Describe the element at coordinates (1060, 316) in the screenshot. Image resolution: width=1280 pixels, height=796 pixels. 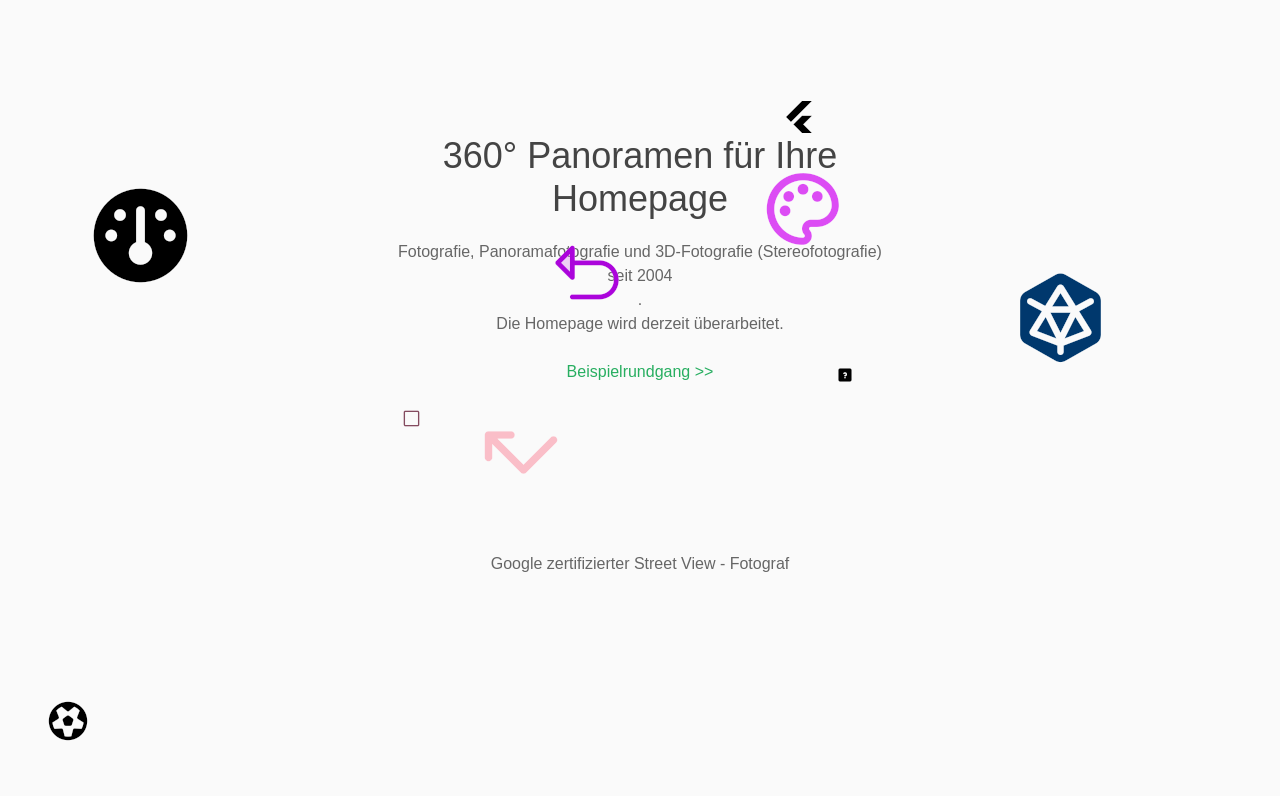
I see `access tabletop gaming or RPG features` at that location.